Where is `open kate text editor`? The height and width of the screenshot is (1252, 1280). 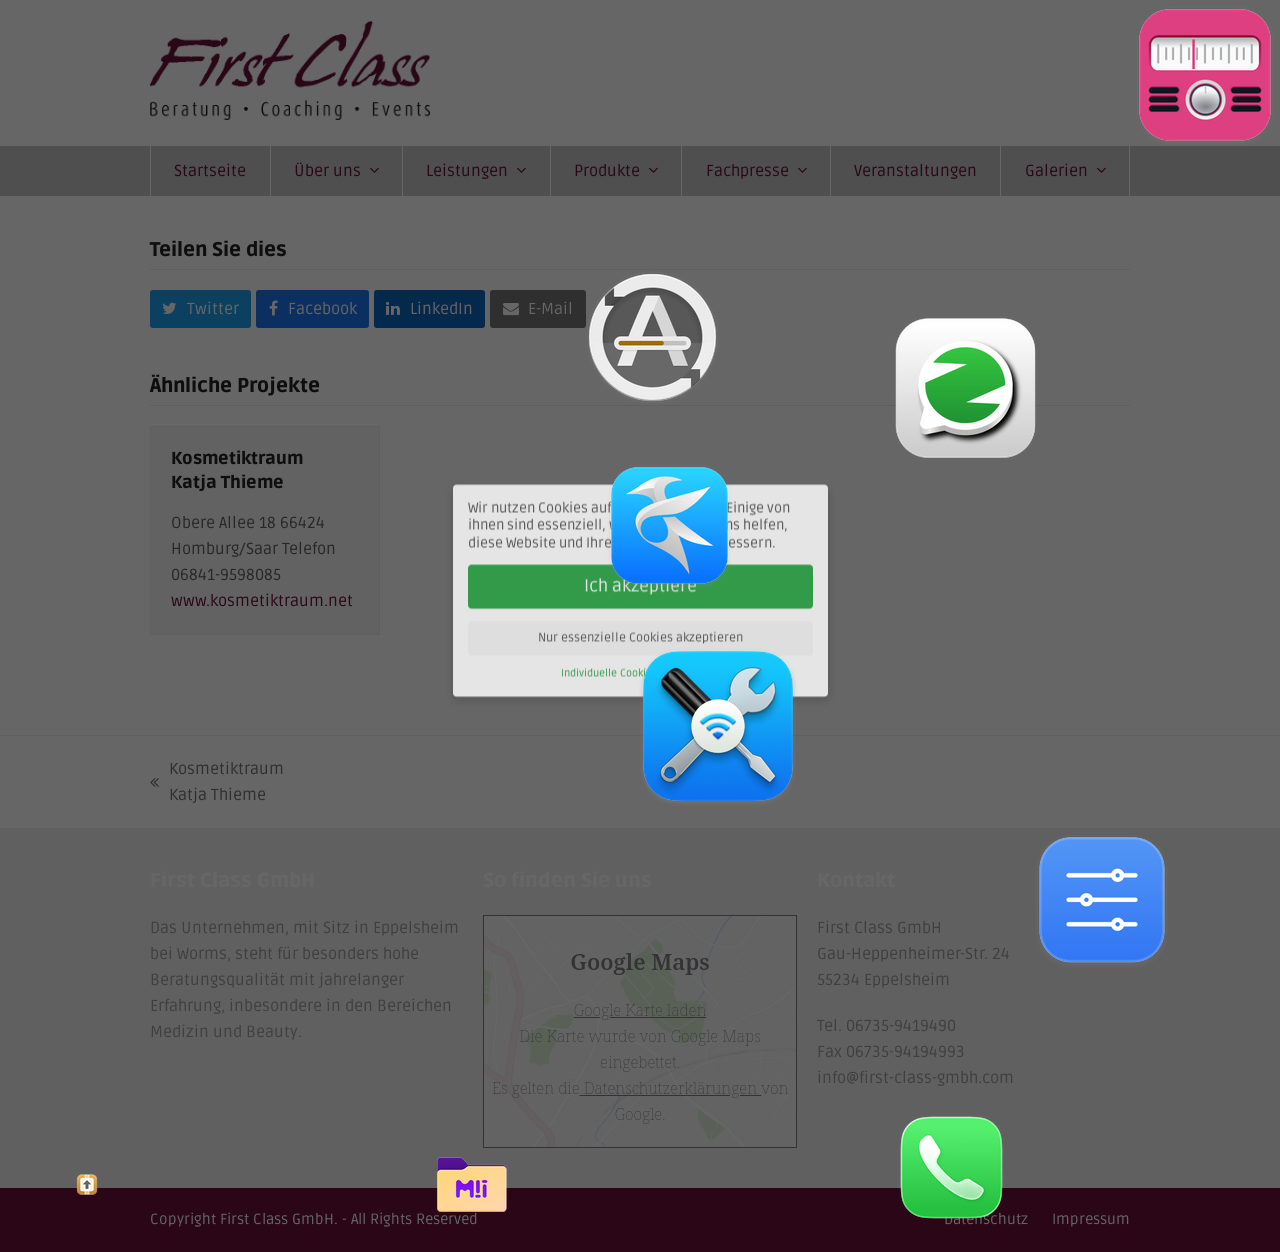 open kate text editor is located at coordinates (669, 525).